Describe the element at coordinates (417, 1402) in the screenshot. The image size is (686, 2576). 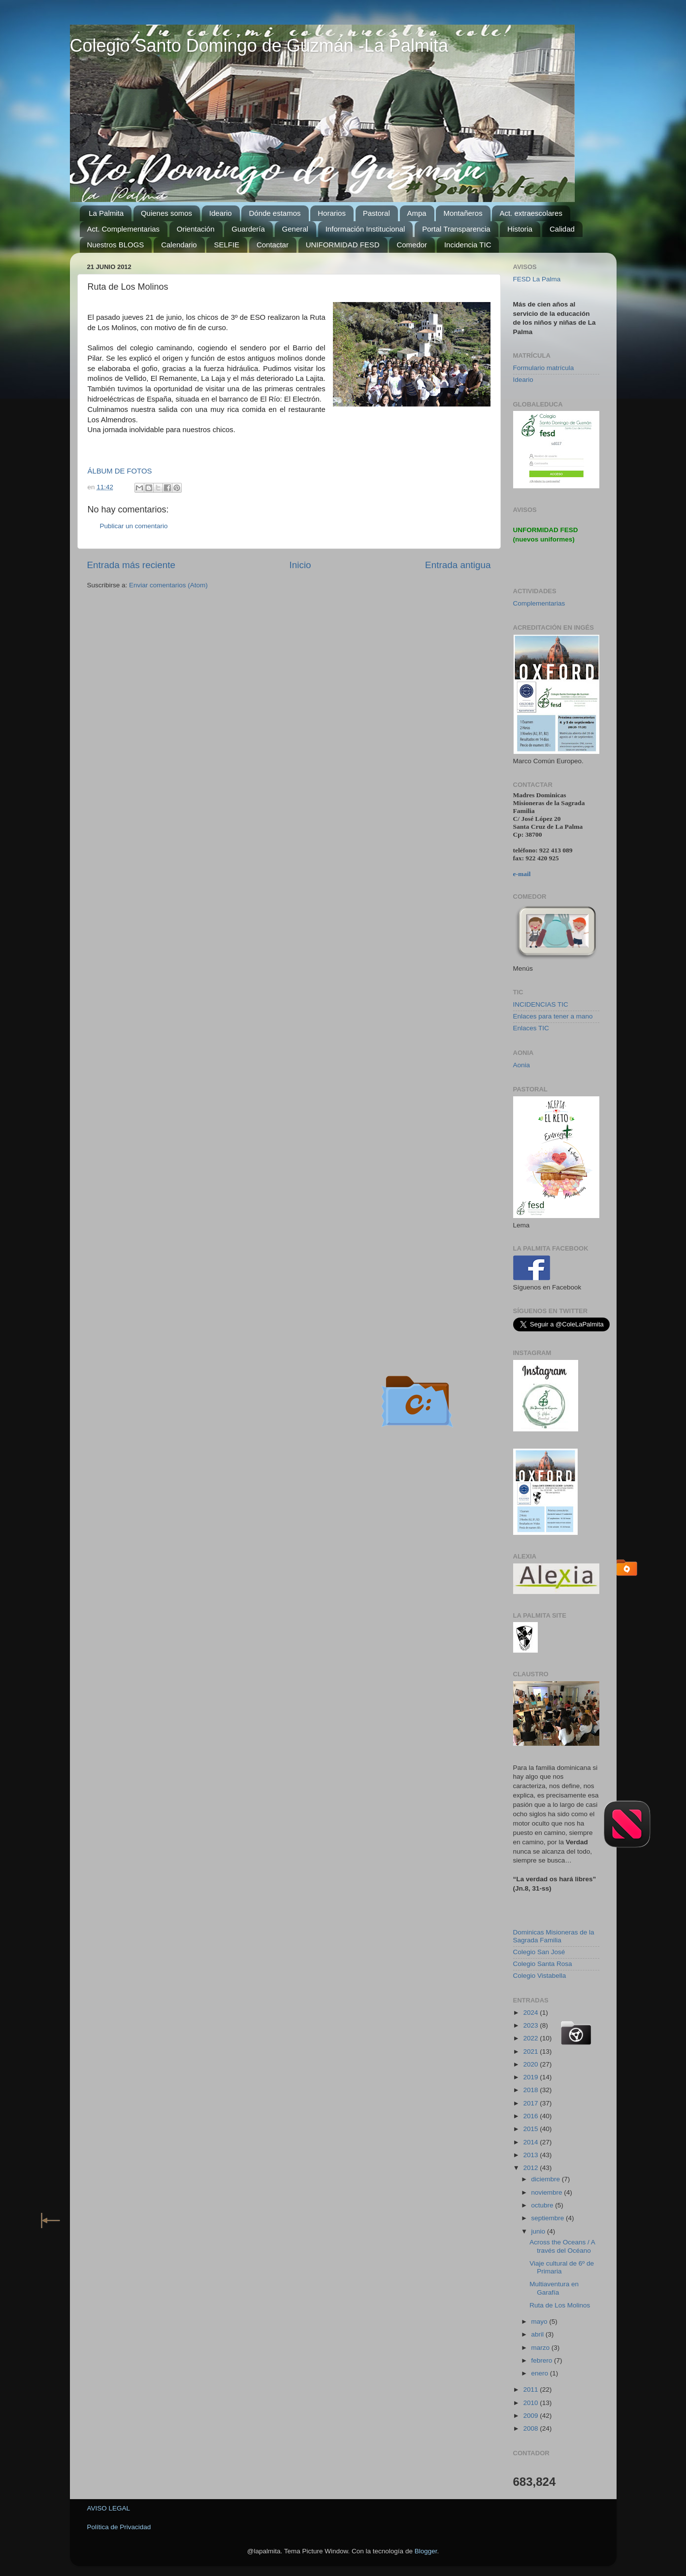
I see `folder containing chocolatey package manager files` at that location.